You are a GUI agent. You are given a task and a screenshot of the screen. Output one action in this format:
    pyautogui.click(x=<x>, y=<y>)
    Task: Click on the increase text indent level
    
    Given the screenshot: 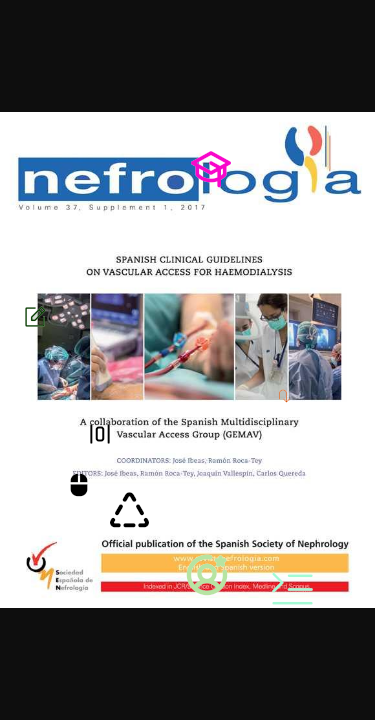 What is the action you would take?
    pyautogui.click(x=292, y=589)
    